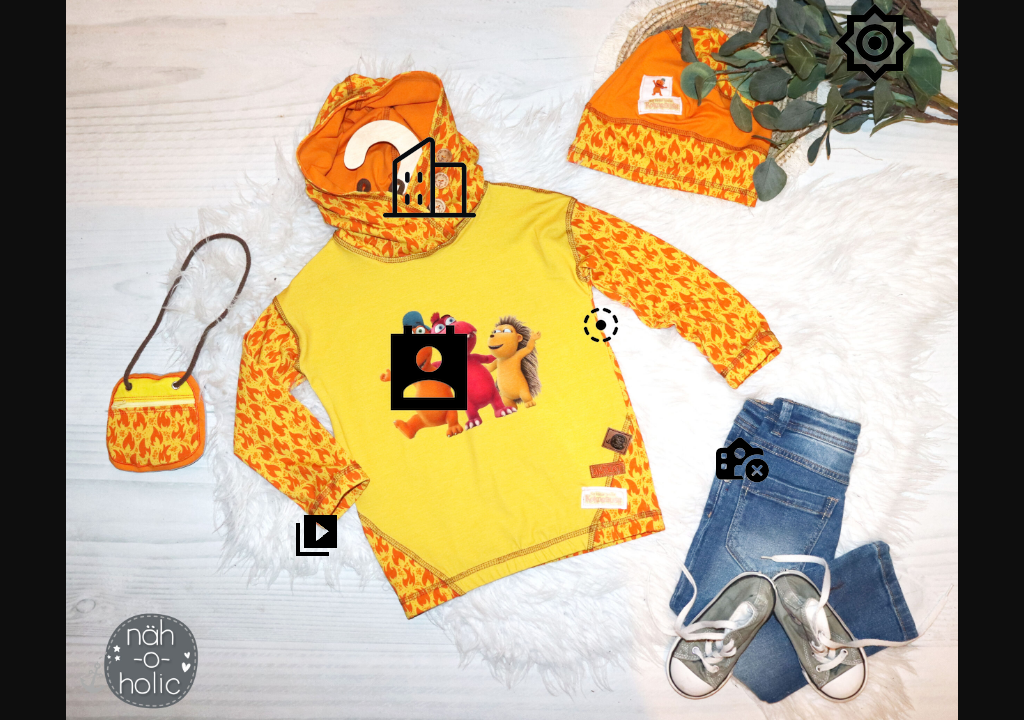 Image resolution: width=1024 pixels, height=720 pixels. Describe the element at coordinates (429, 372) in the screenshot. I see `view contact's calendar or schedule` at that location.